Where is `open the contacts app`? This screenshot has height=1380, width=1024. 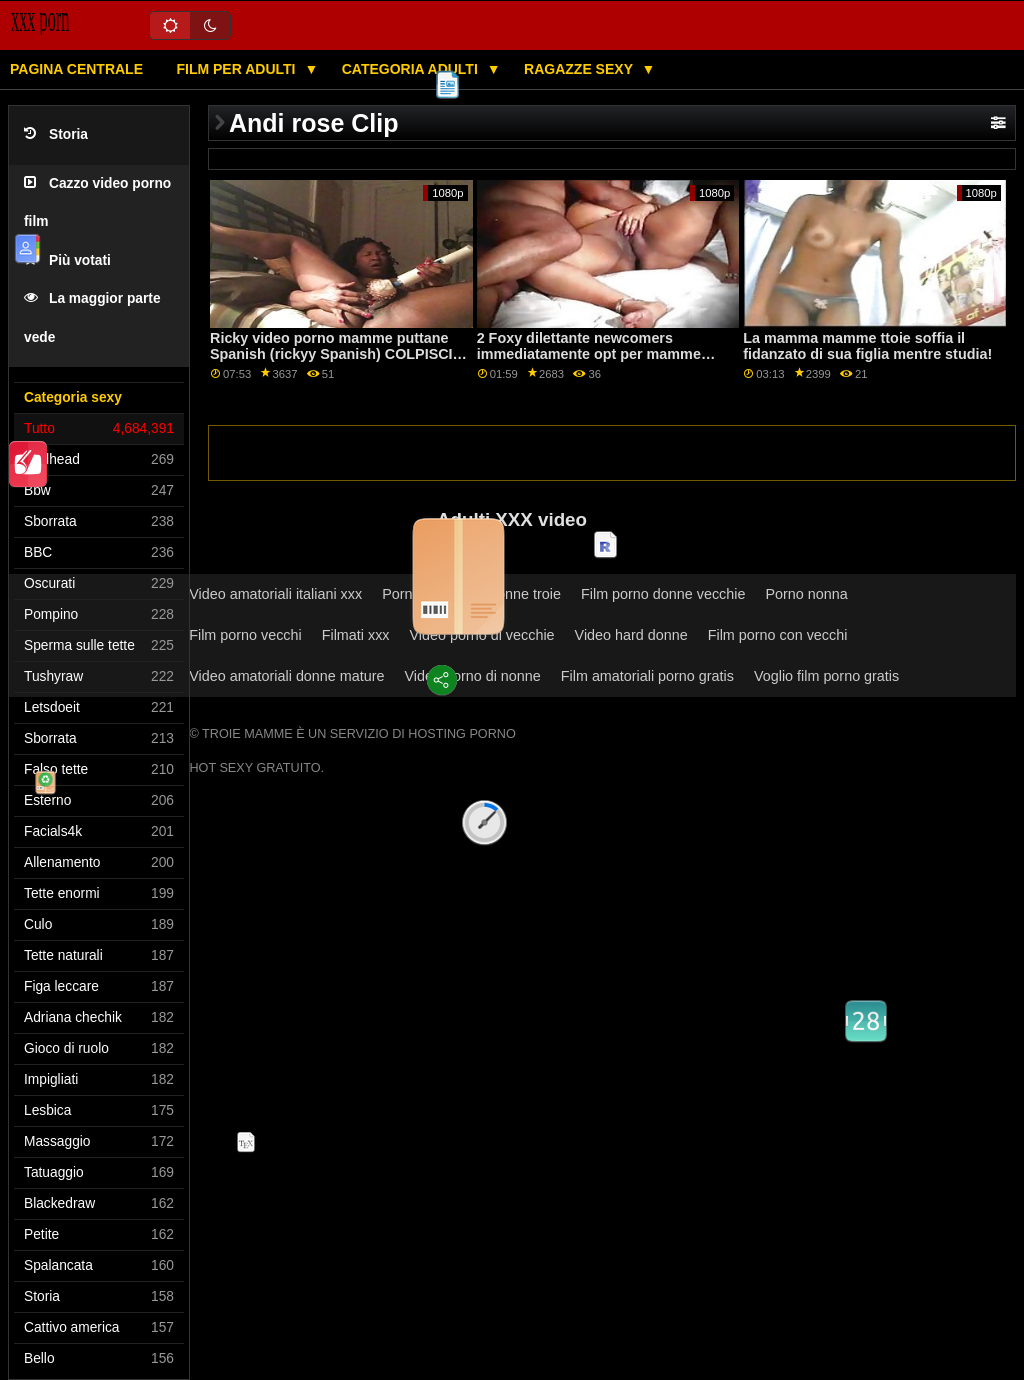
open the contacts app is located at coordinates (27, 248).